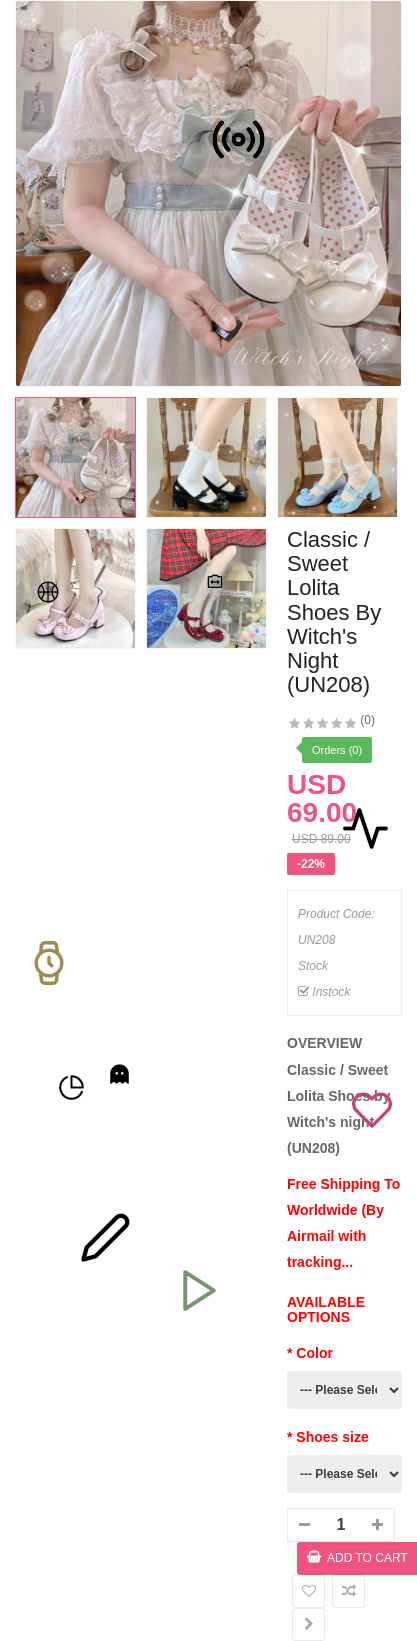 This screenshot has width=417, height=1641. What do you see at coordinates (215, 582) in the screenshot?
I see `switch between front and rear camera` at bounding box center [215, 582].